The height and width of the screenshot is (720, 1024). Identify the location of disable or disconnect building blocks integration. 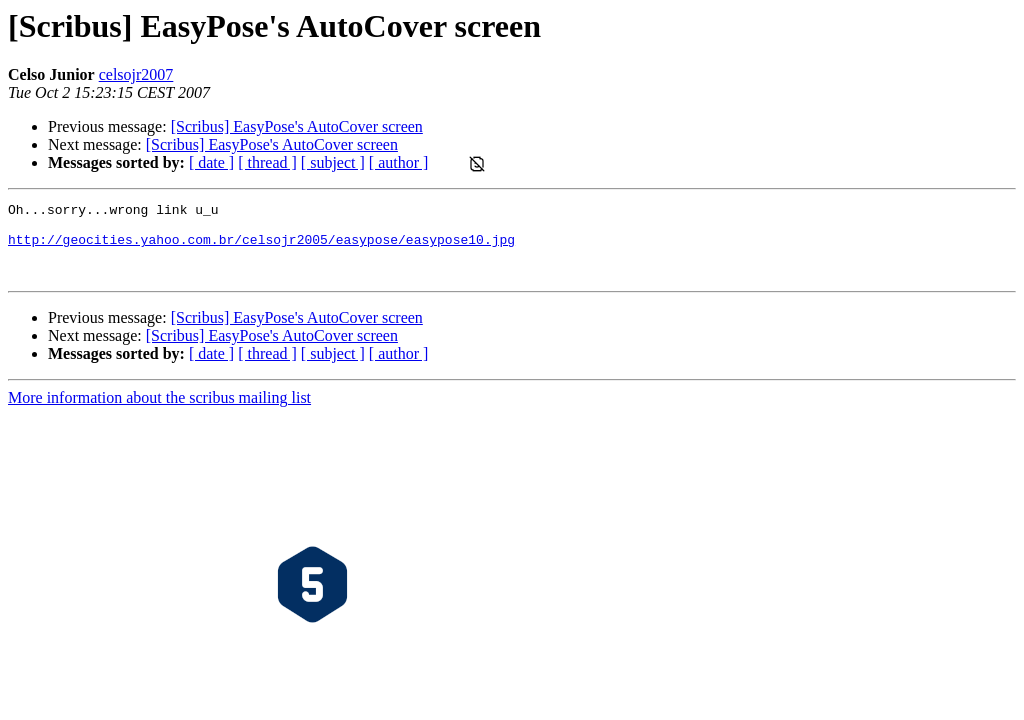
(477, 164).